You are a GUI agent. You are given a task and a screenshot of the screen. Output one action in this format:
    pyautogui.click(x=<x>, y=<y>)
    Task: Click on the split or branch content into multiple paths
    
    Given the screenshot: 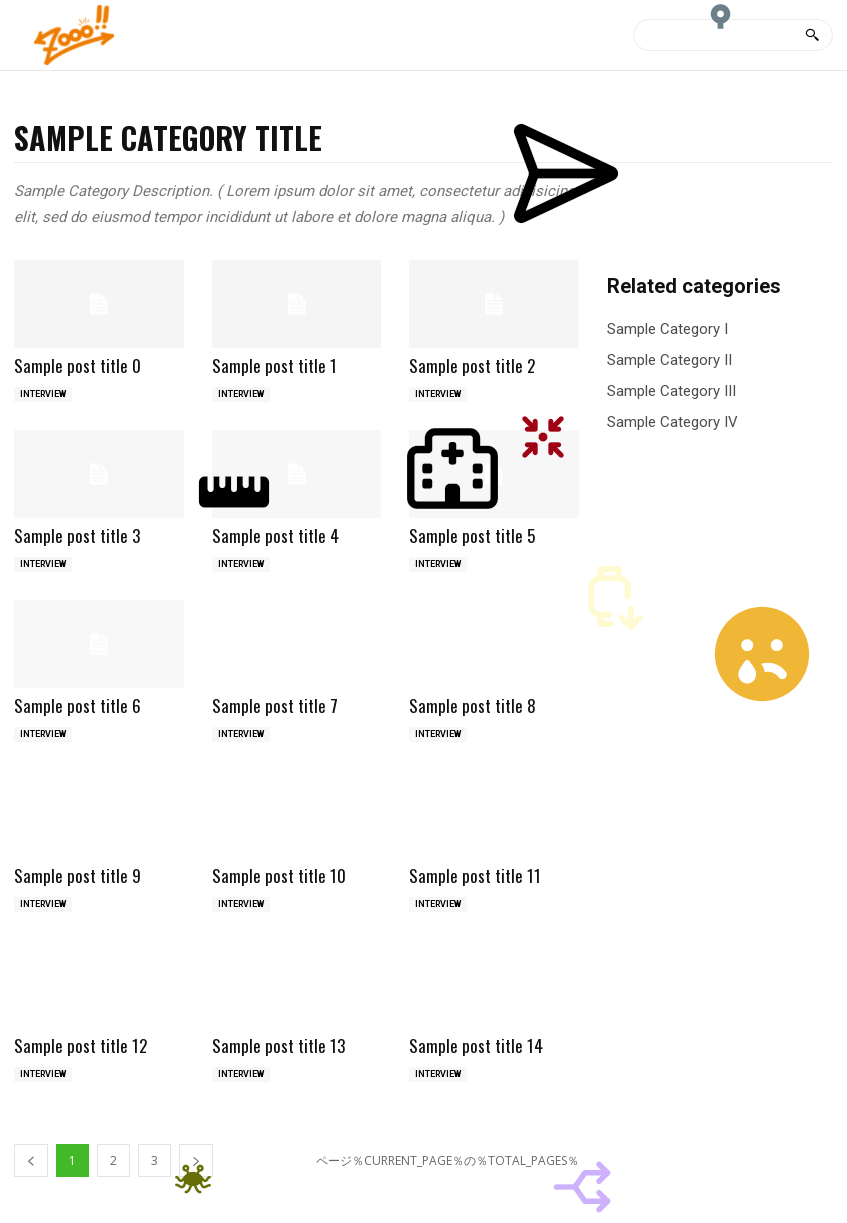 What is the action you would take?
    pyautogui.click(x=582, y=1187)
    